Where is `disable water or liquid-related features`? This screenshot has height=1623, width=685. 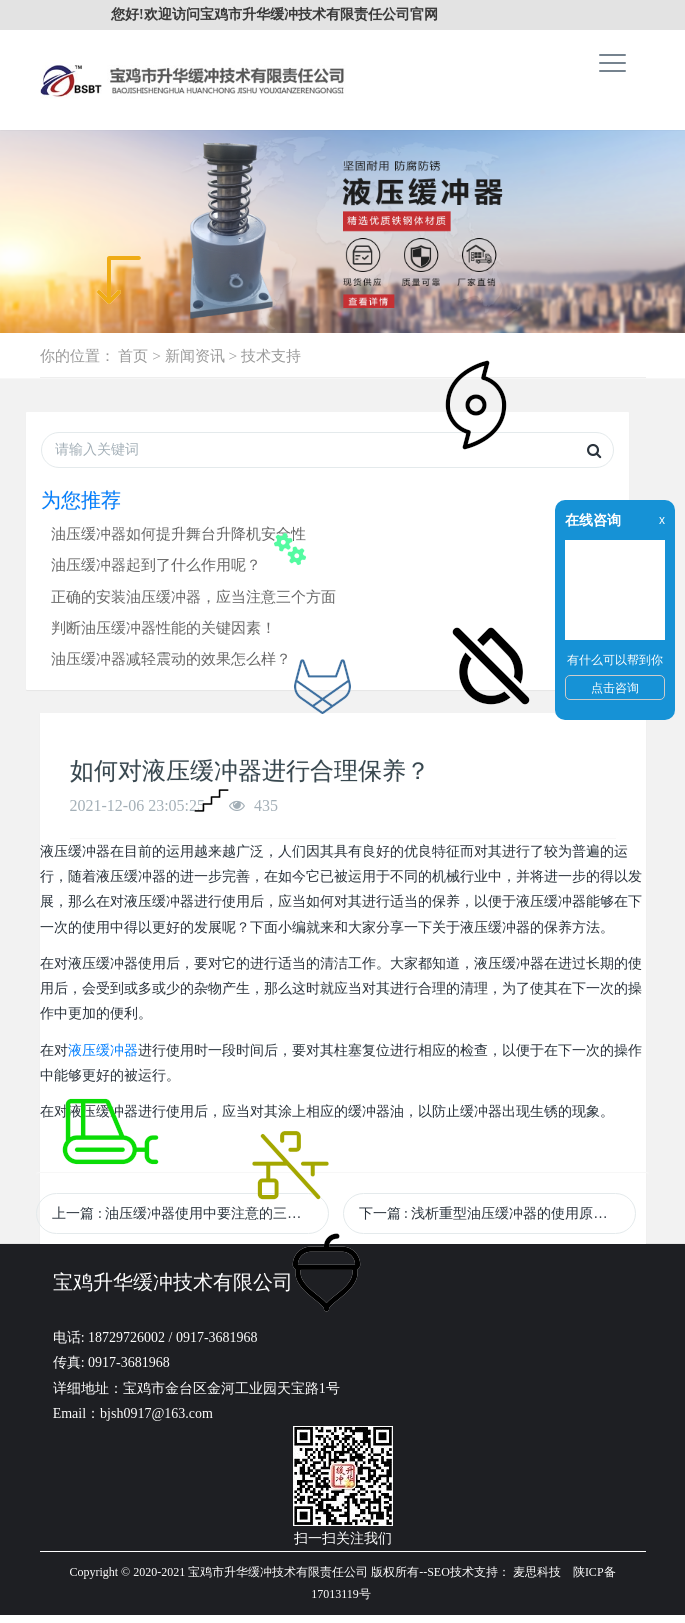
disable water or liquid-related features is located at coordinates (491, 666).